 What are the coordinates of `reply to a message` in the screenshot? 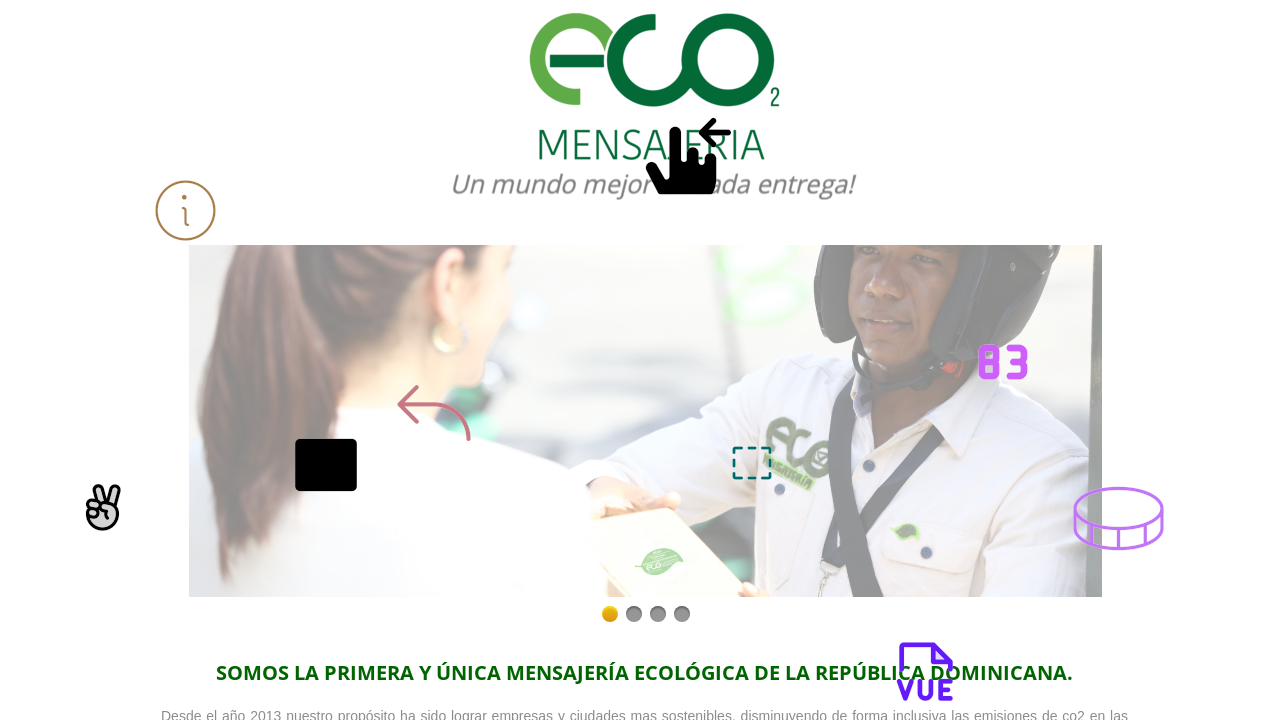 It's located at (434, 413).